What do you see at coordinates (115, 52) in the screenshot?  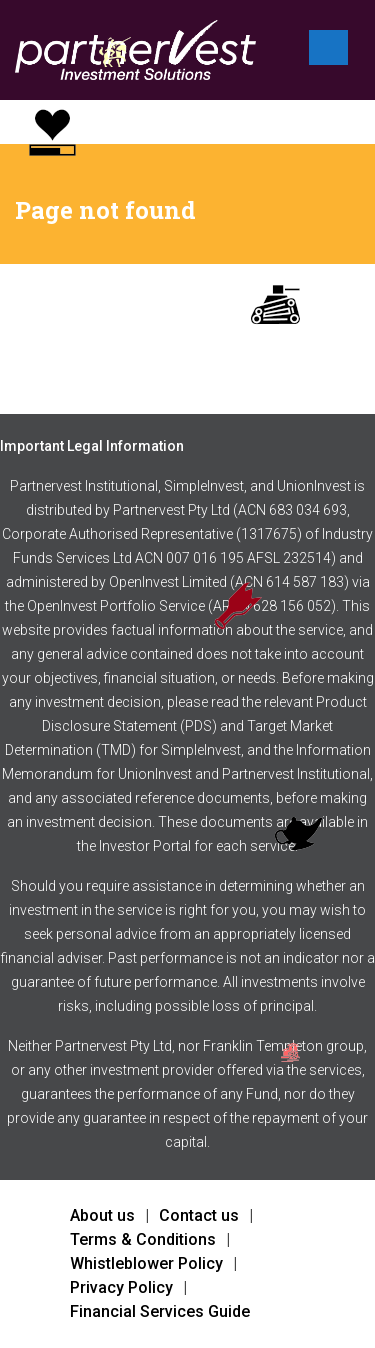 I see `select knight or cavalry unit in a strategy game` at bounding box center [115, 52].